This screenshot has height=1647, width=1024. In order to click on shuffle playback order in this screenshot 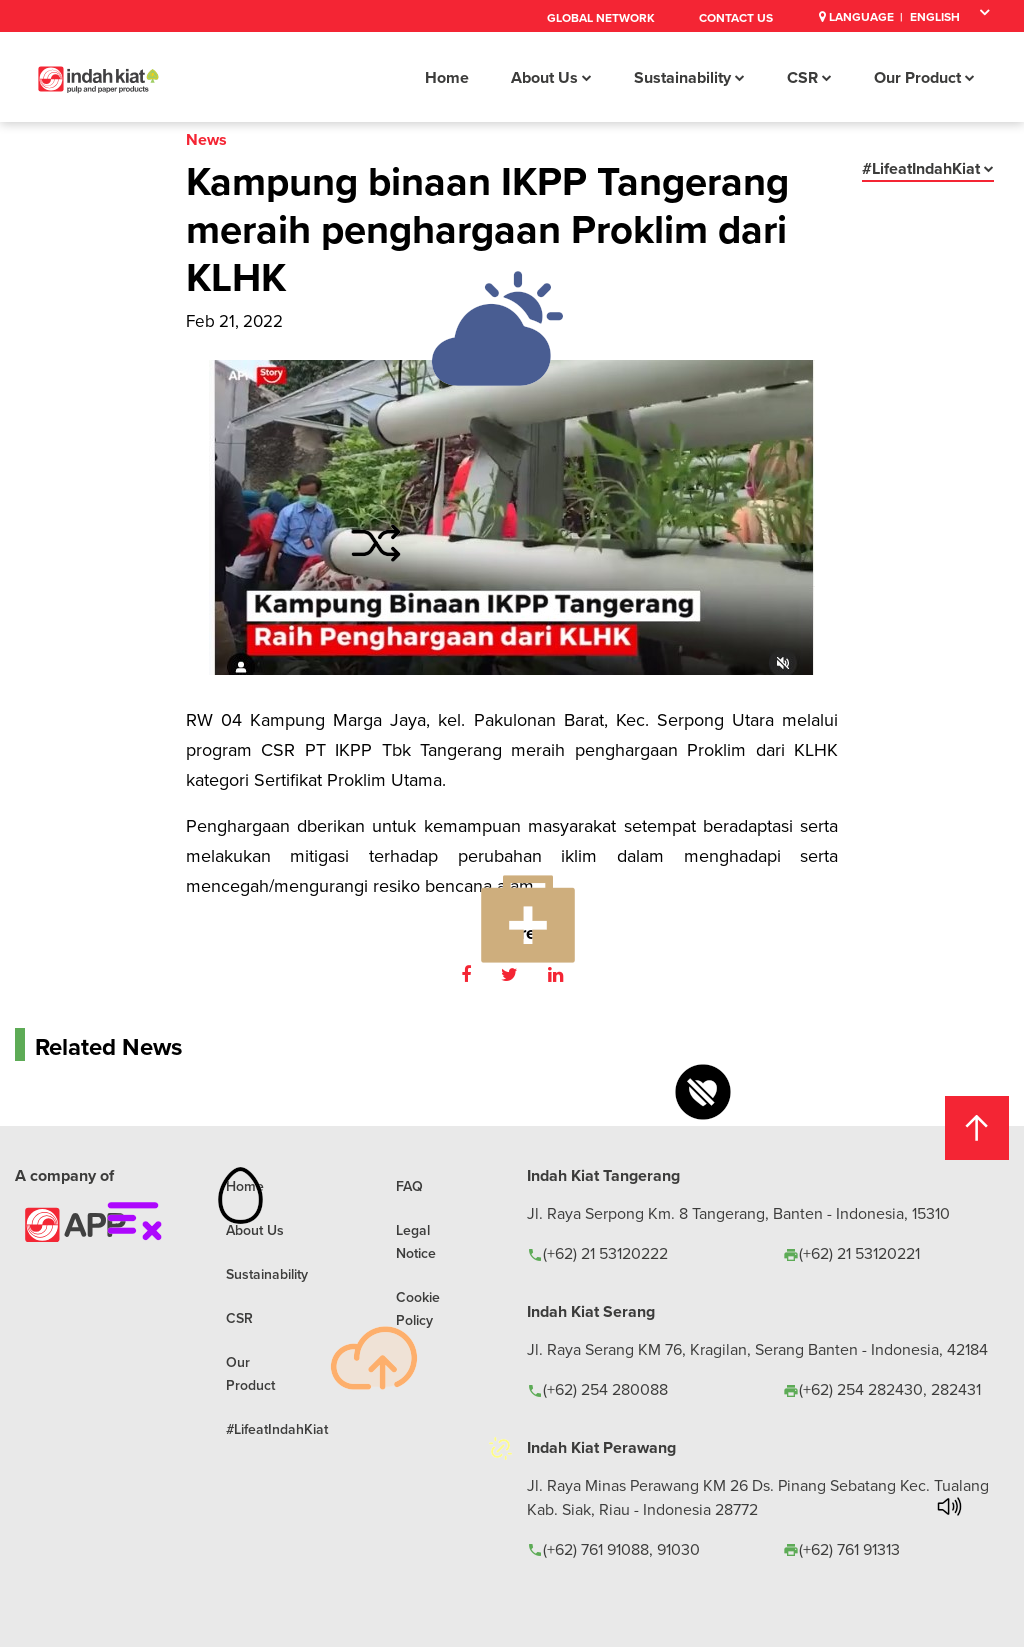, I will do `click(376, 543)`.